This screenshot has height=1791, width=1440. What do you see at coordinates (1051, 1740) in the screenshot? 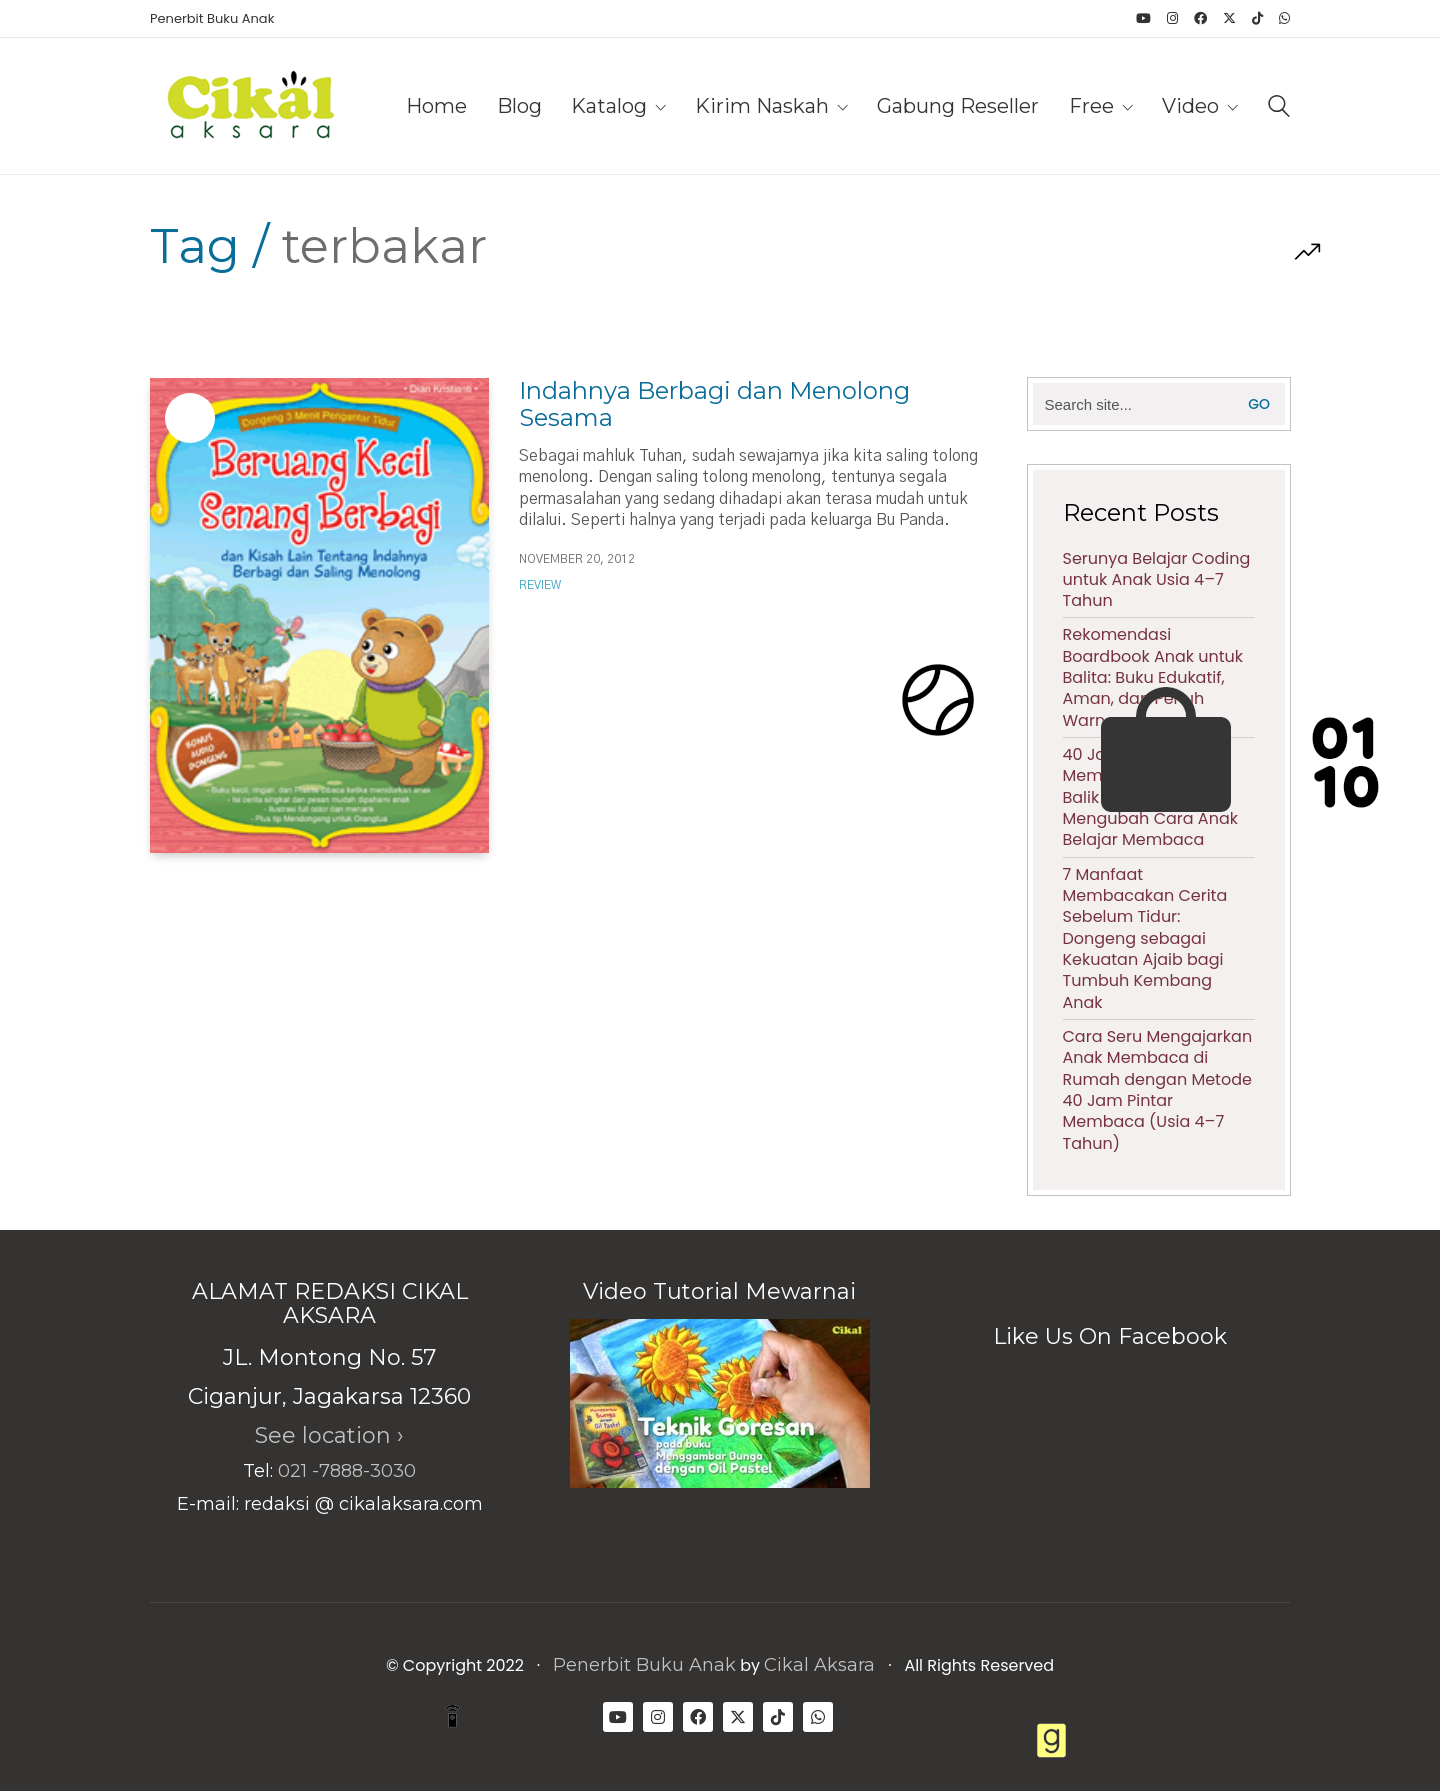
I see `open Goodreads app` at bounding box center [1051, 1740].